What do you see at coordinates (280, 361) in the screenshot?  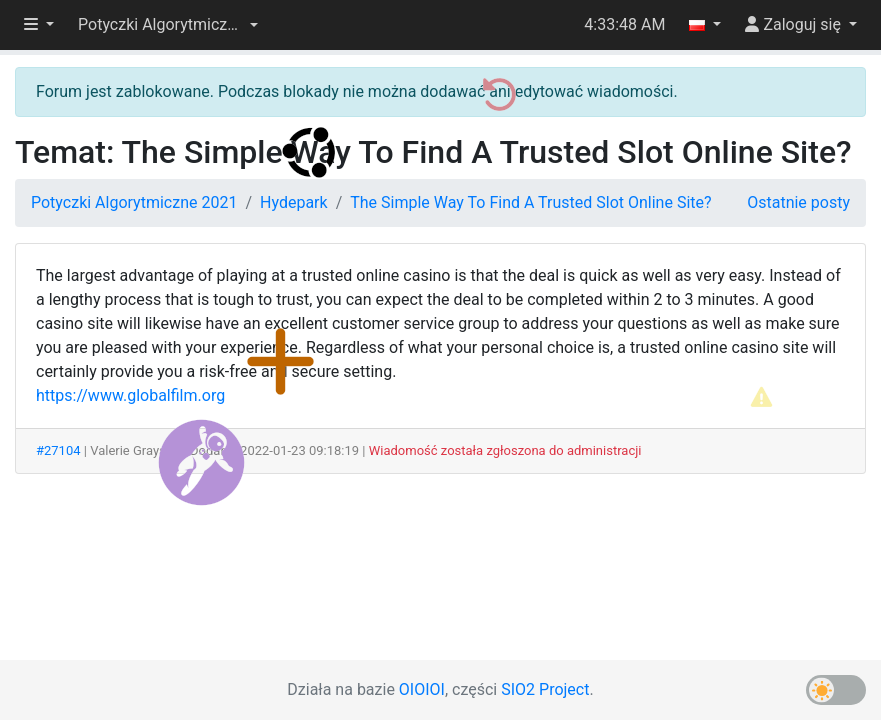 I see `add a new item` at bounding box center [280, 361].